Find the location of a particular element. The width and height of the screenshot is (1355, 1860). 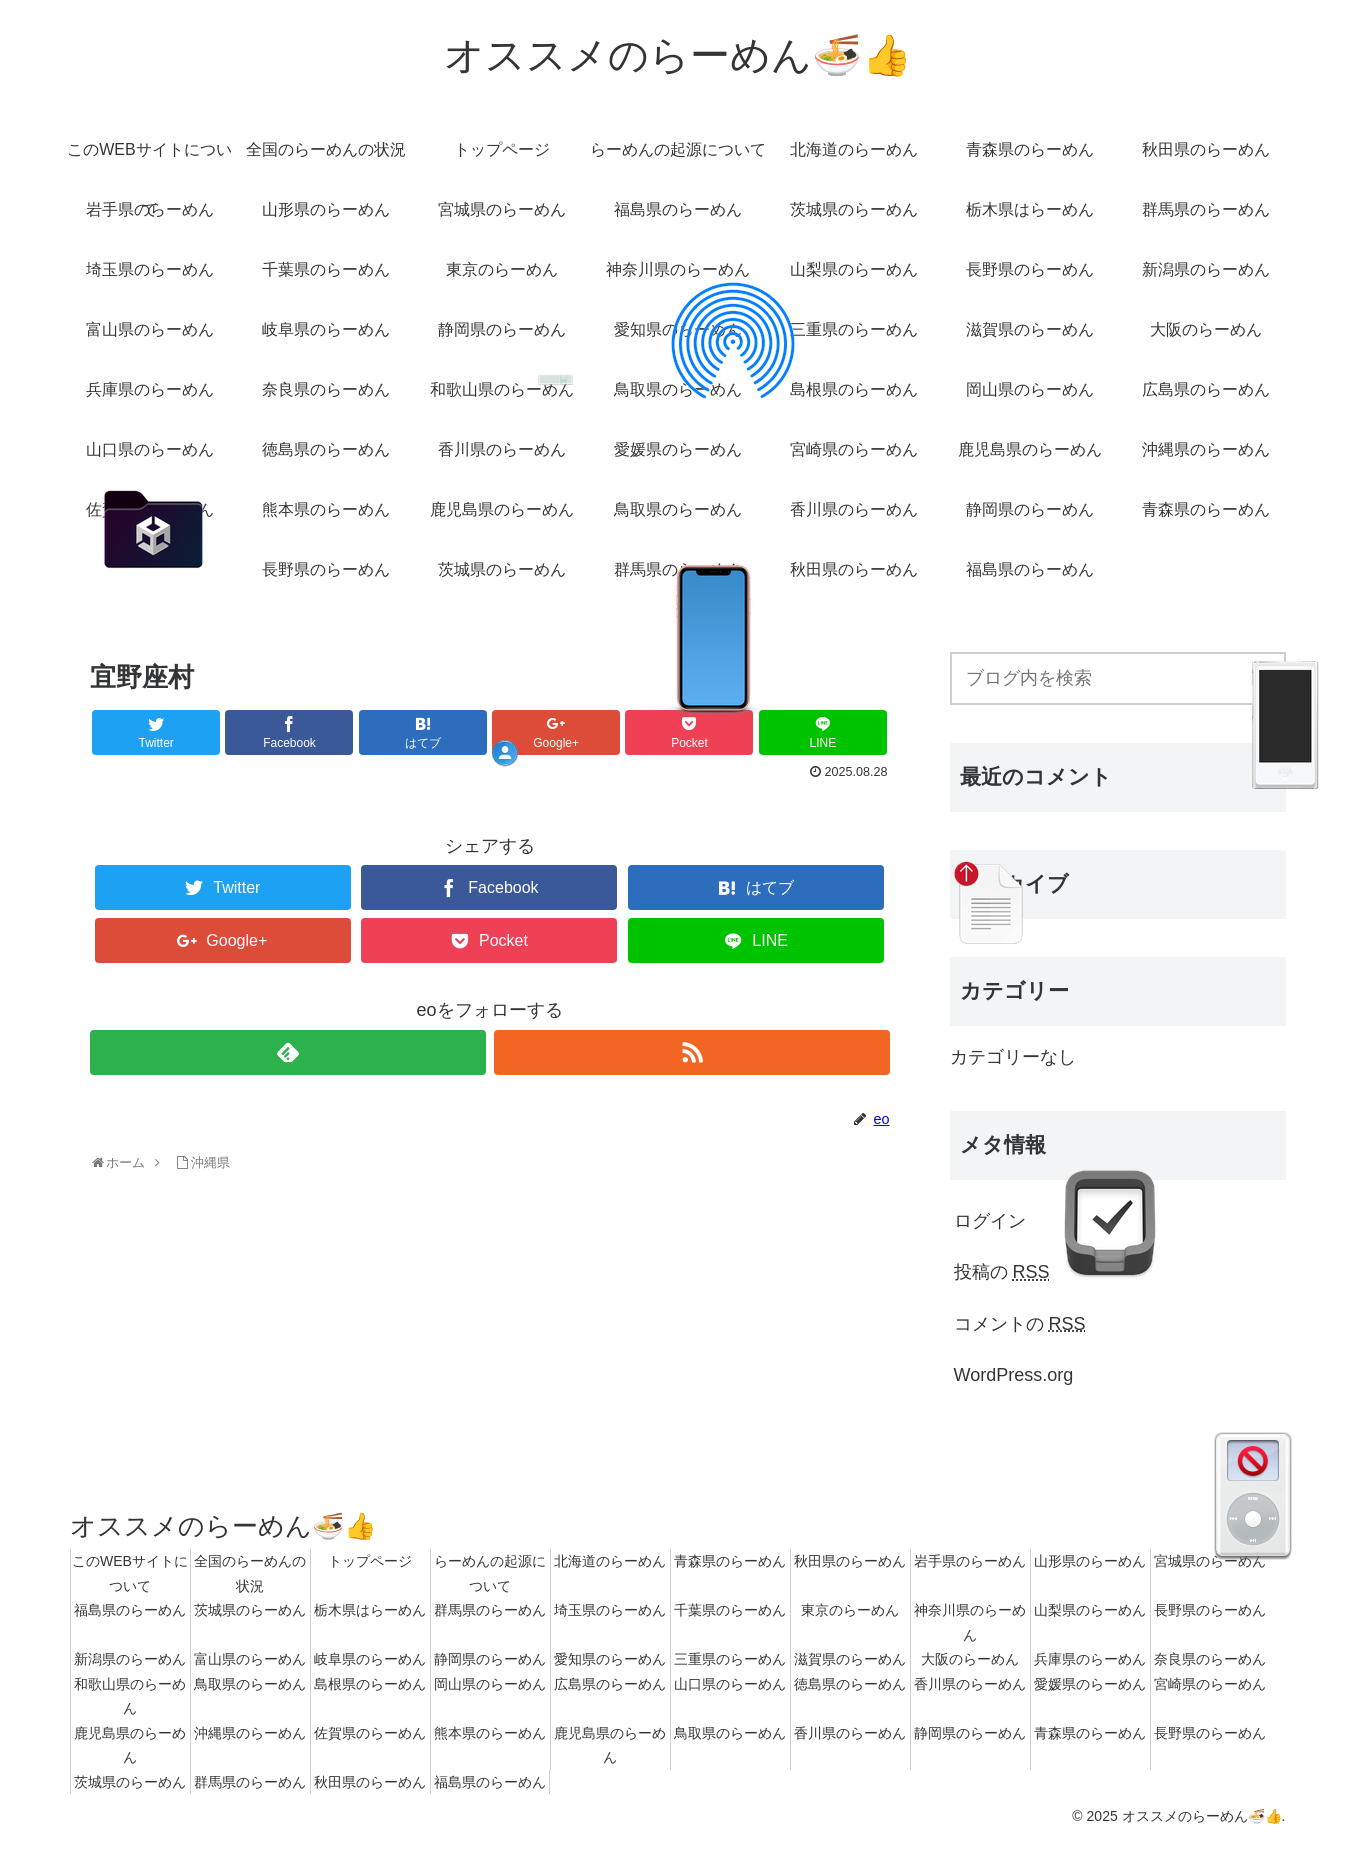

iPod nano device connected is located at coordinates (1285, 725).